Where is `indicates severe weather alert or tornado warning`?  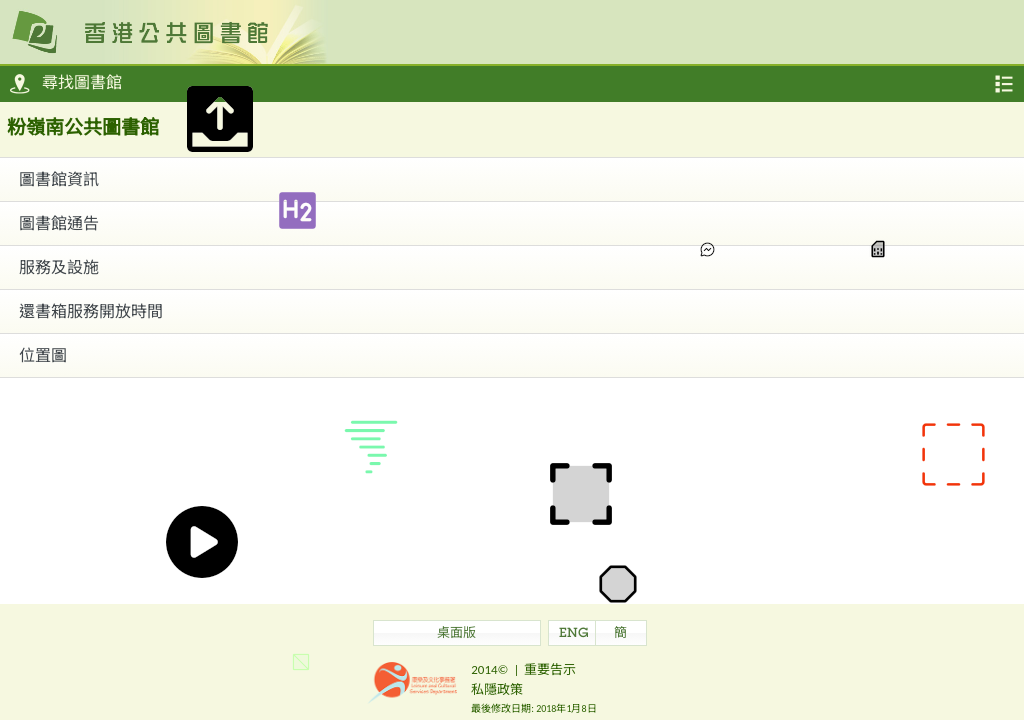
indicates severe weather alert or tornado warning is located at coordinates (371, 445).